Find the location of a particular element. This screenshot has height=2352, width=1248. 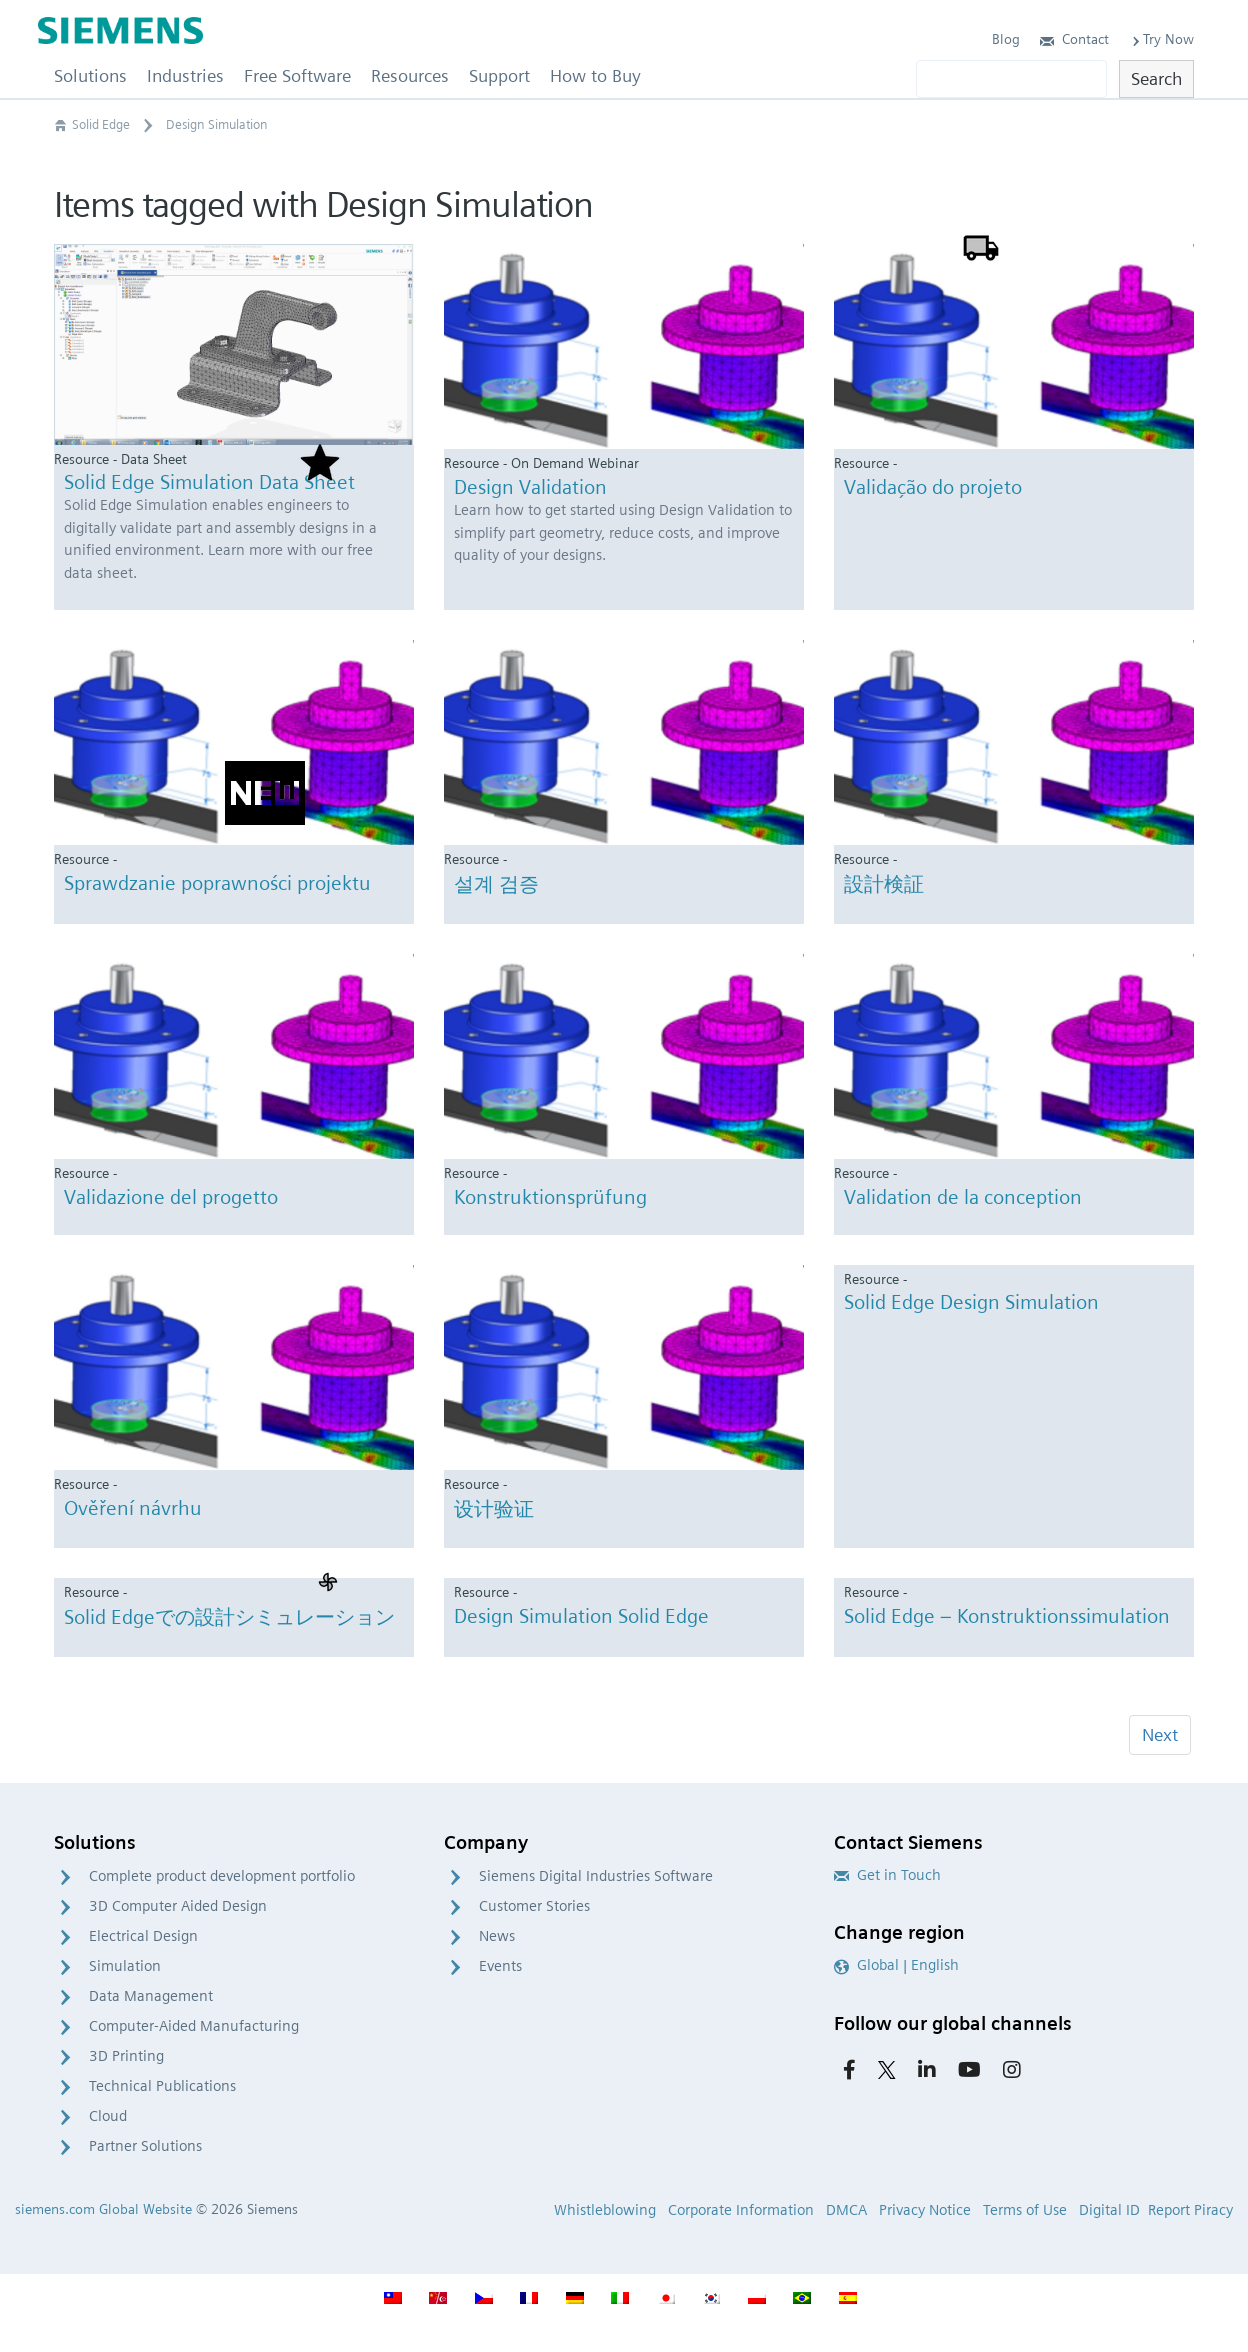

add item to favorites is located at coordinates (320, 463).